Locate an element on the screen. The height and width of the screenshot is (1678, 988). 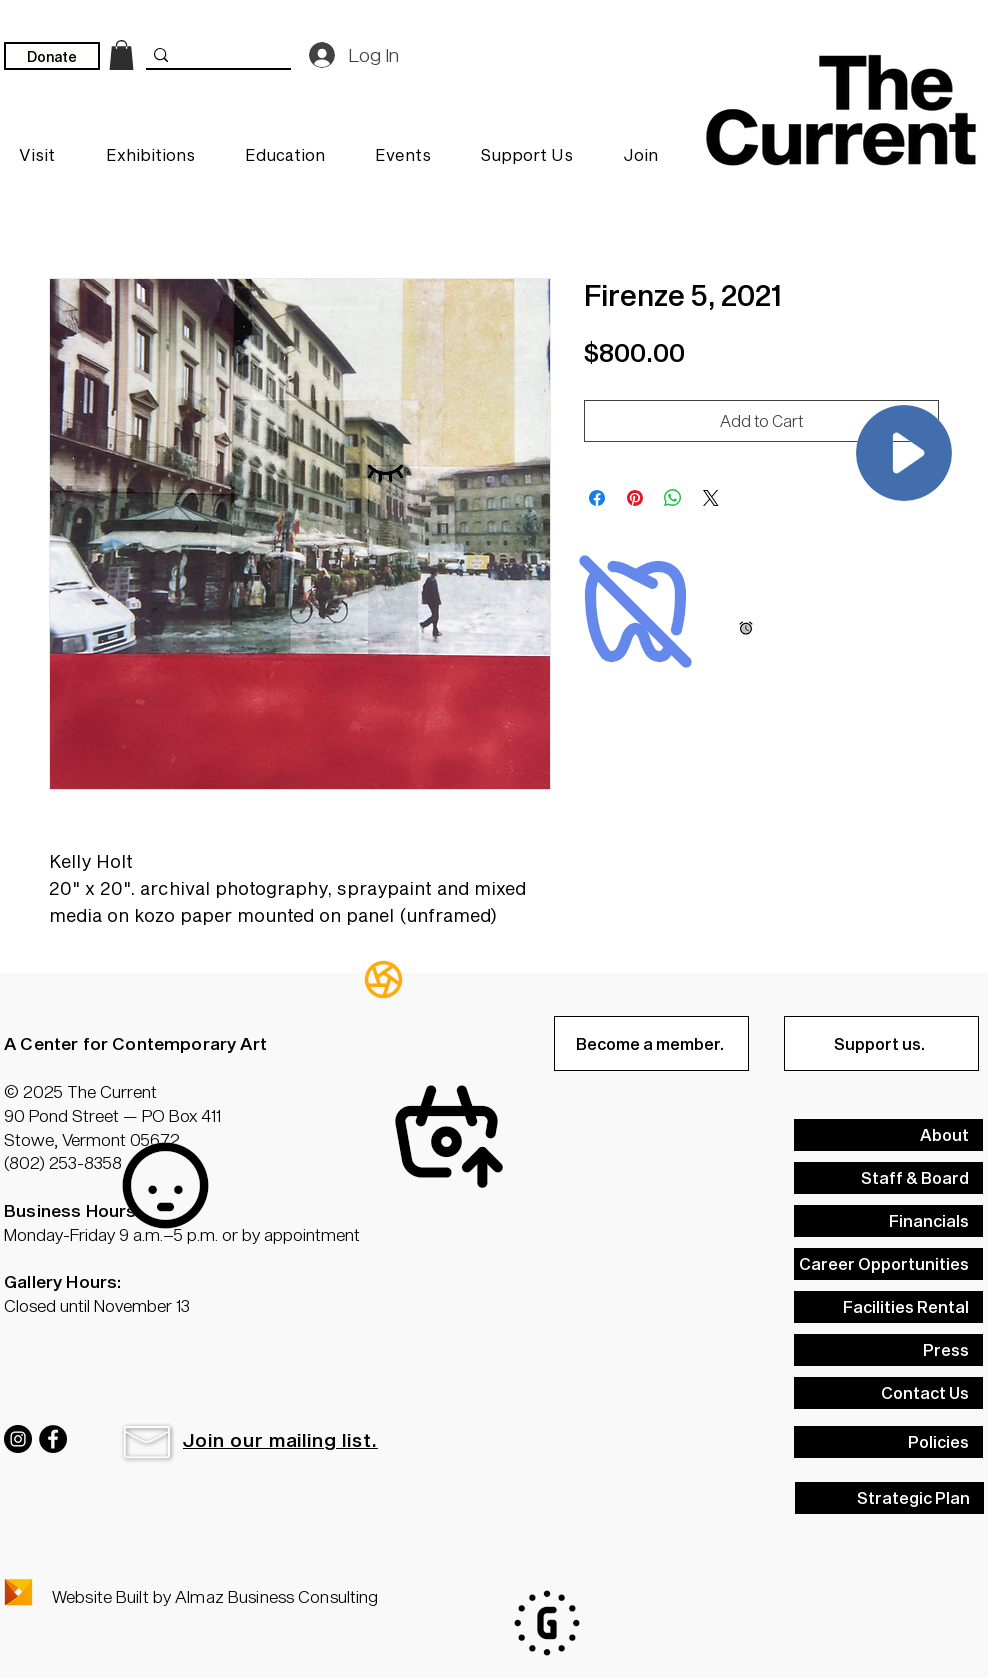
hide password or sensitive content is located at coordinates (385, 471).